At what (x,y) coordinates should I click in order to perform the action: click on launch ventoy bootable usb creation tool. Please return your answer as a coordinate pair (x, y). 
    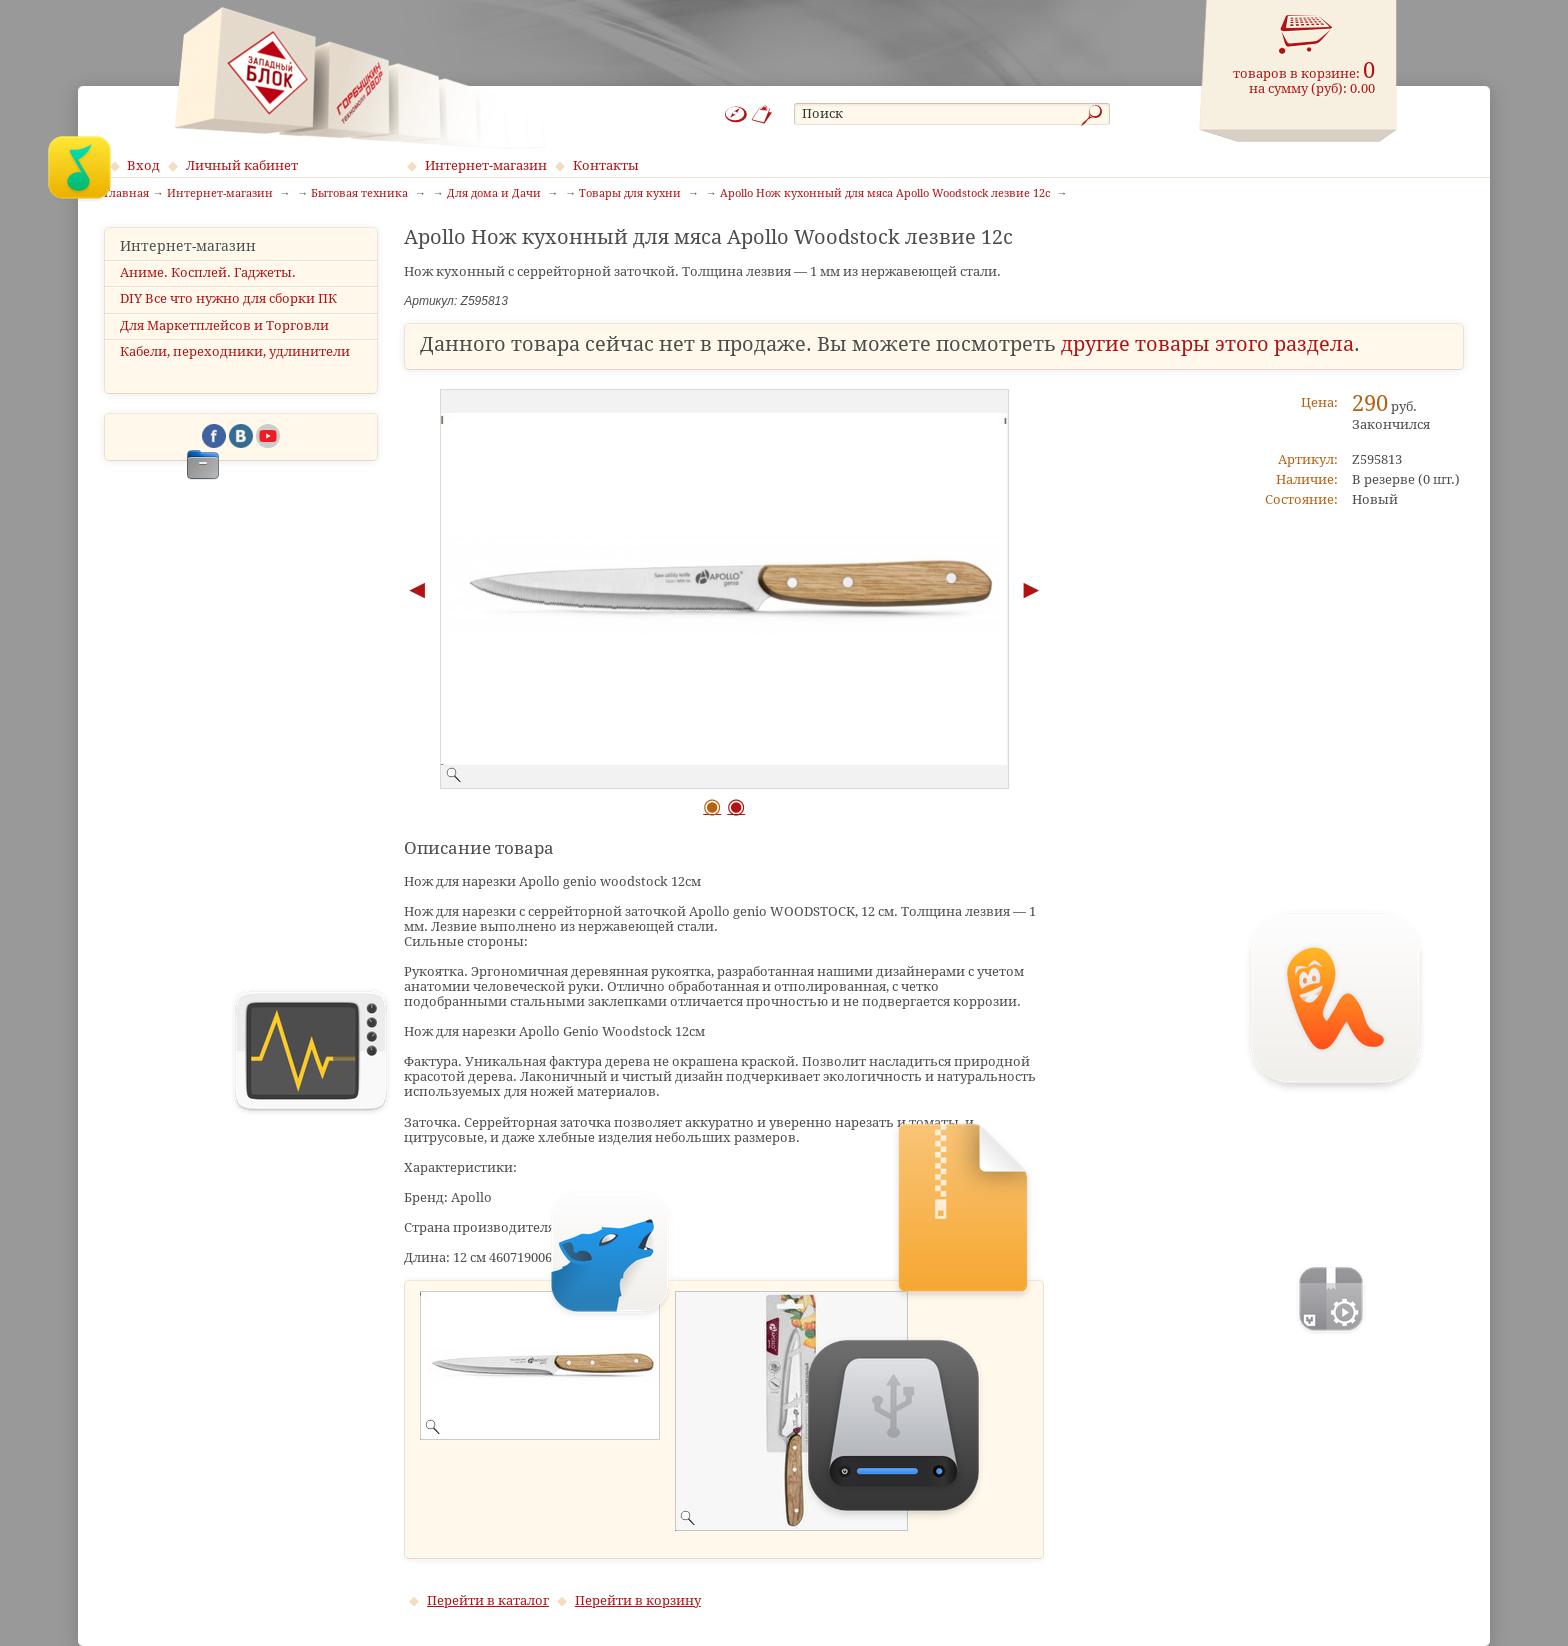
    Looking at the image, I should click on (893, 1425).